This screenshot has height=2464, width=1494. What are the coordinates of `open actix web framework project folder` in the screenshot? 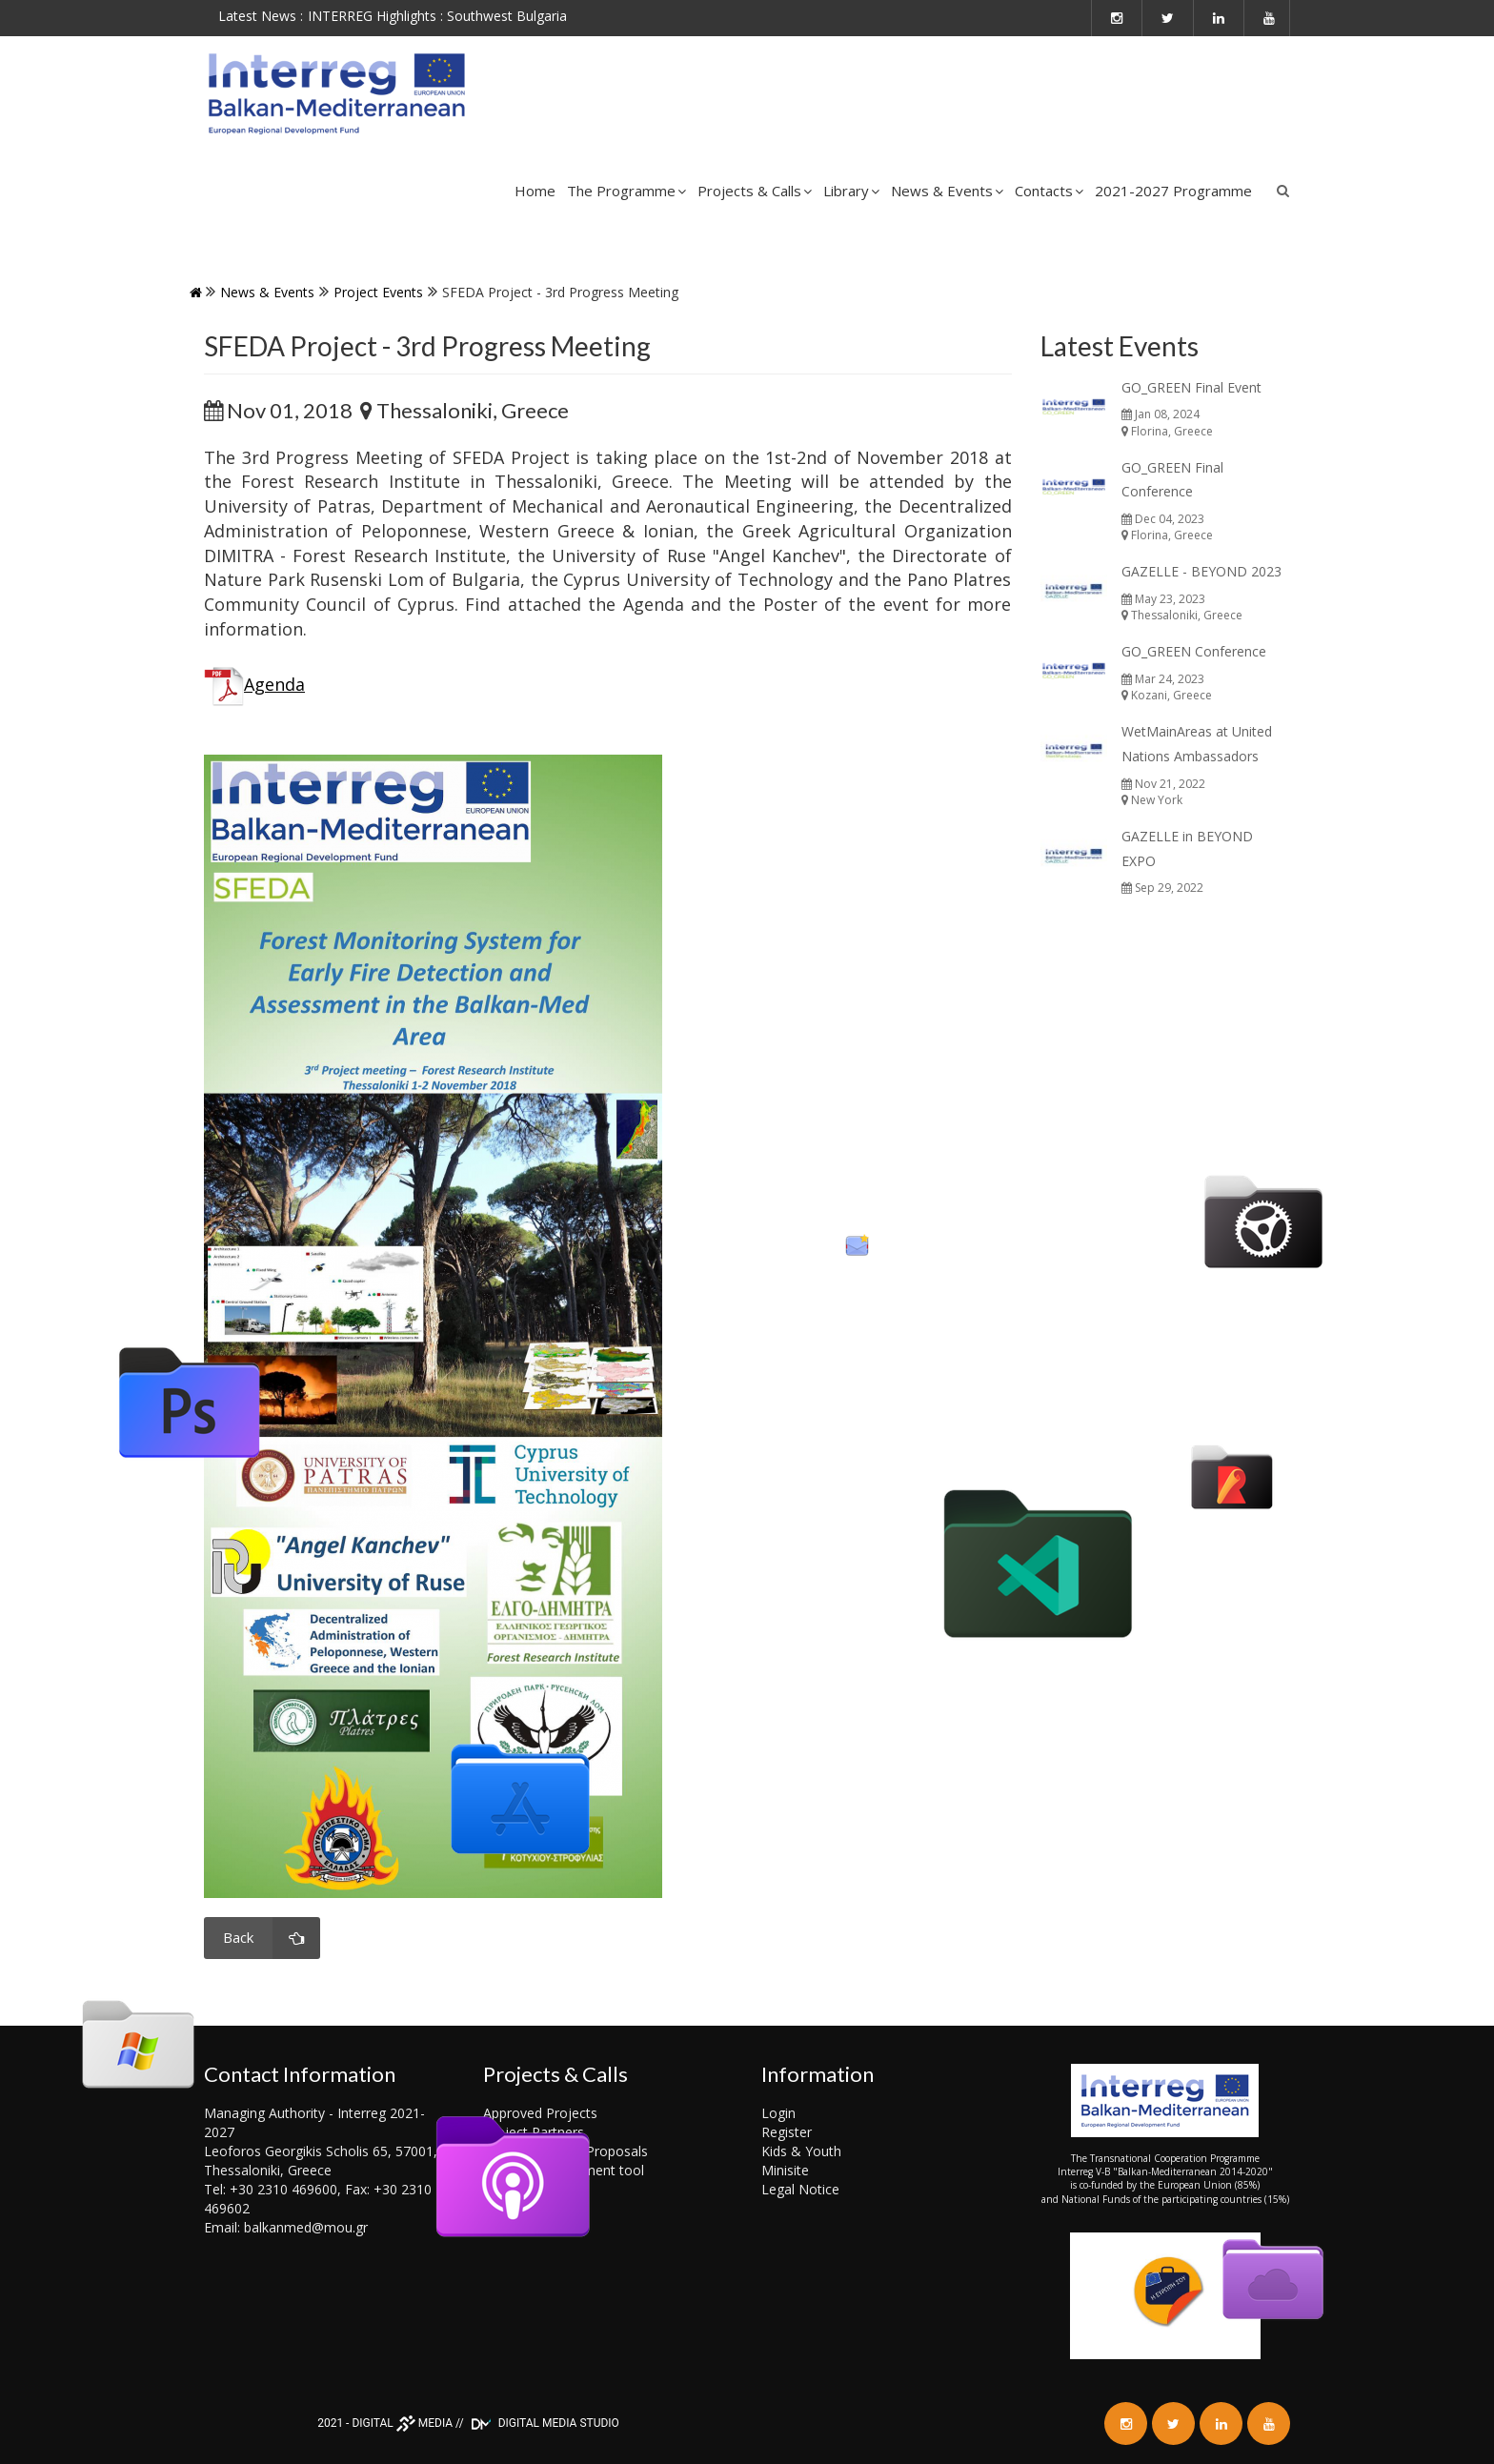 It's located at (1262, 1224).